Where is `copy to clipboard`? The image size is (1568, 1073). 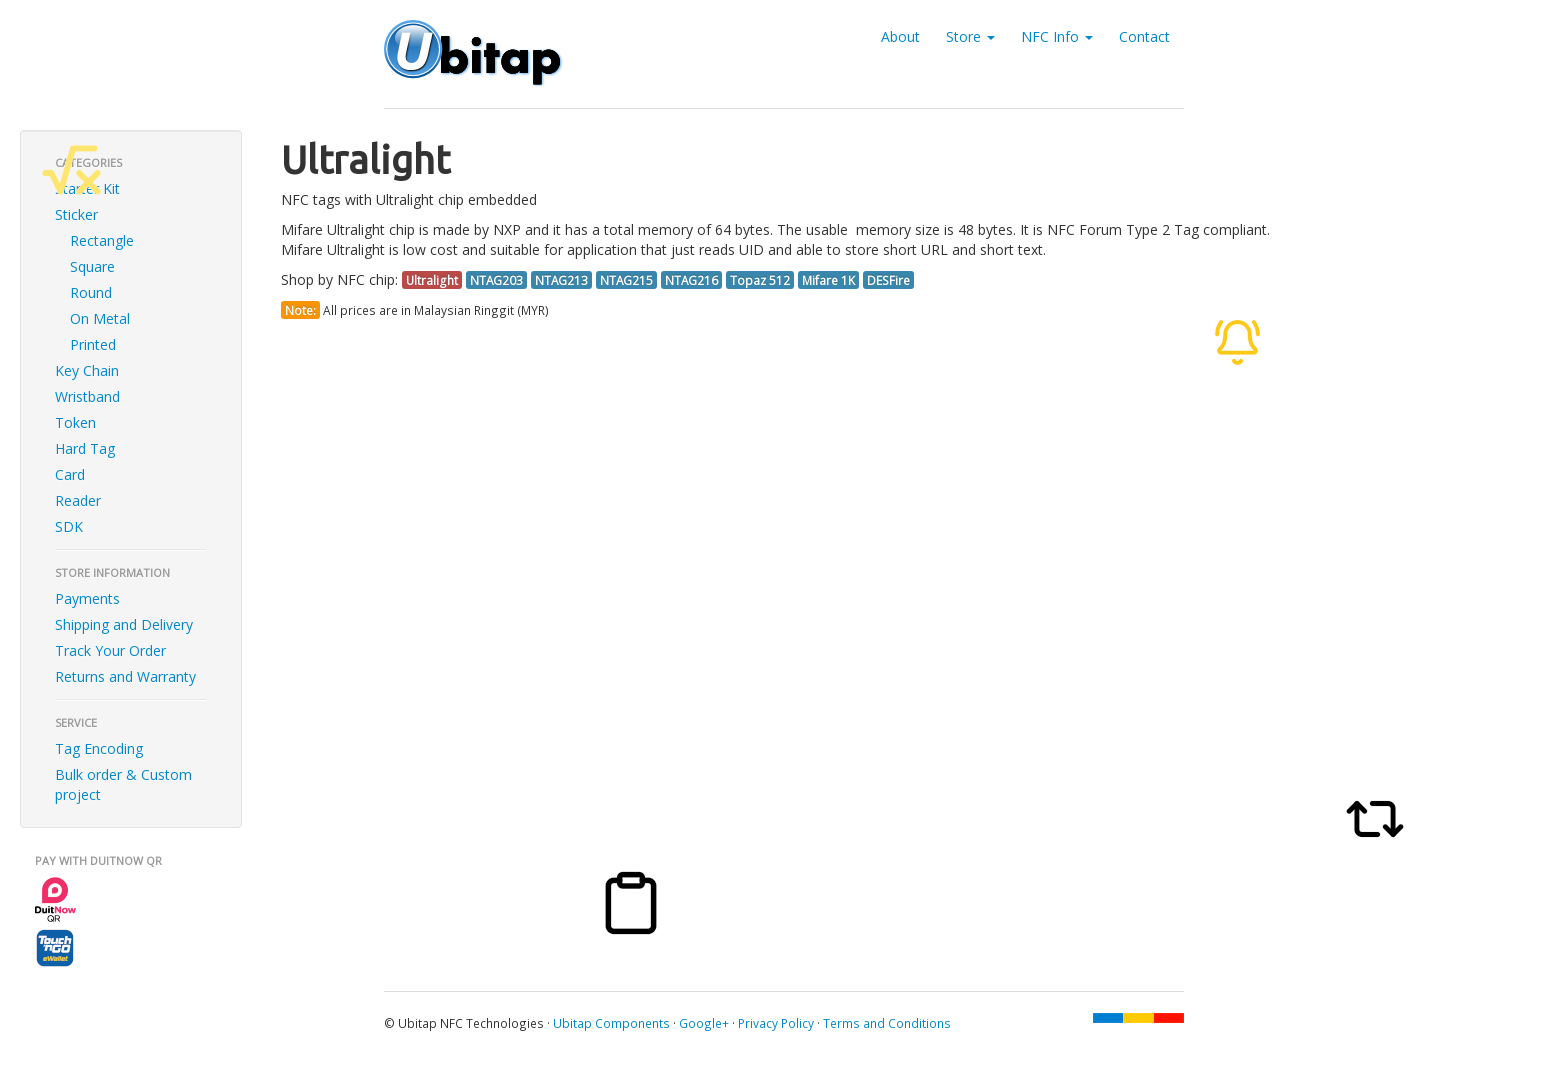 copy to clipboard is located at coordinates (631, 903).